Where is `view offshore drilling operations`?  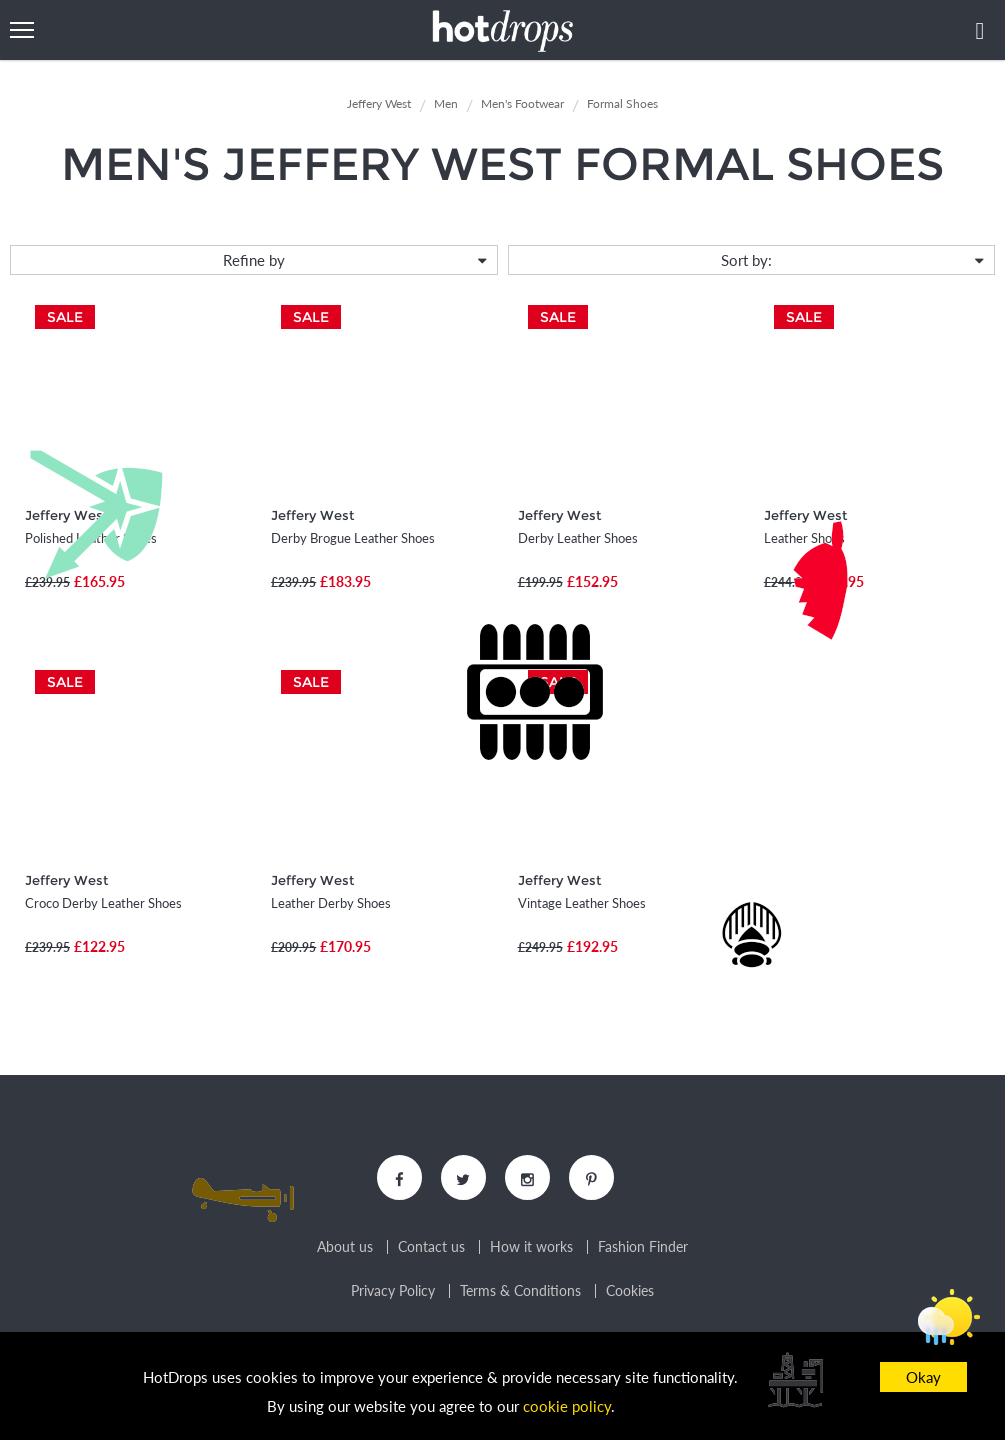
view offshore drilling operations is located at coordinates (795, 1379).